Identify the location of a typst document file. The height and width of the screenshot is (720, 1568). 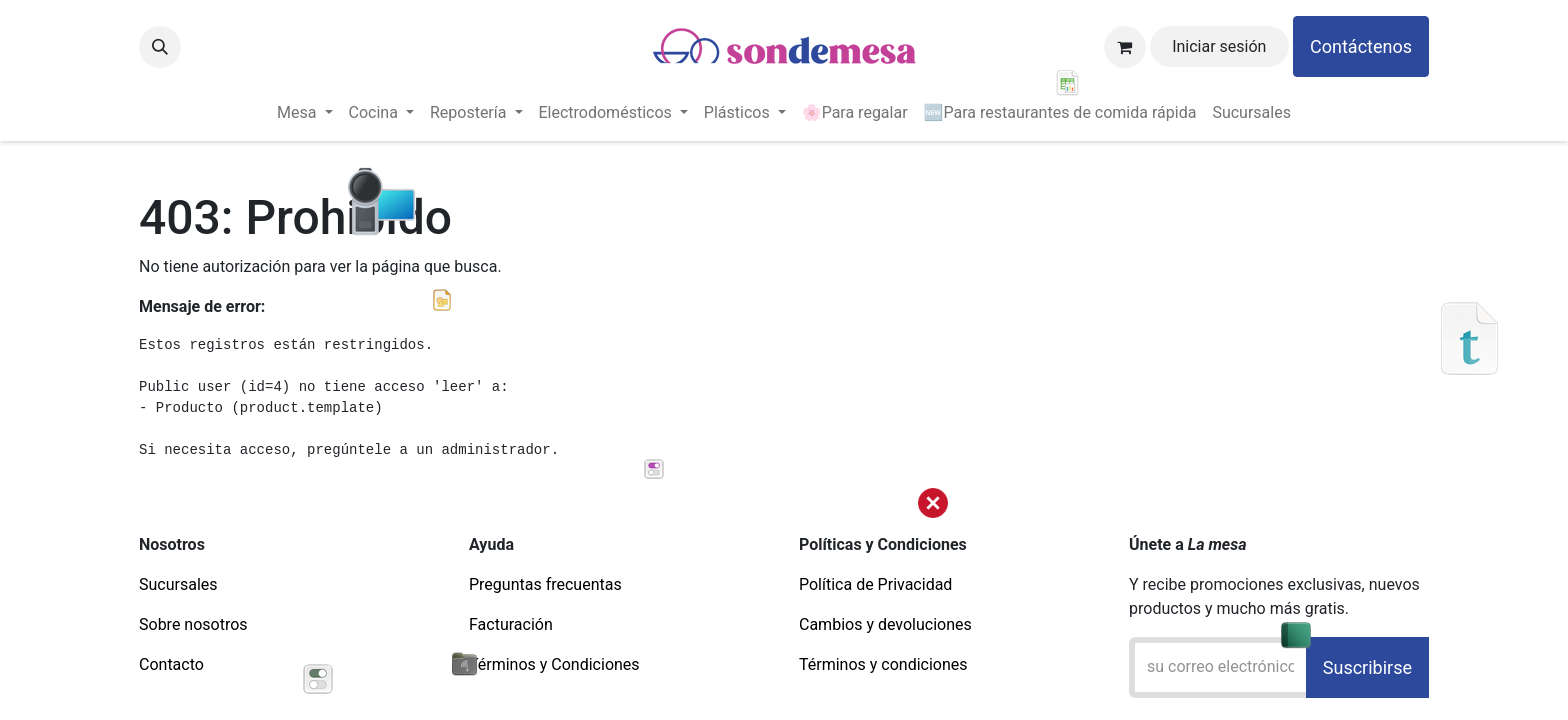
(1469, 338).